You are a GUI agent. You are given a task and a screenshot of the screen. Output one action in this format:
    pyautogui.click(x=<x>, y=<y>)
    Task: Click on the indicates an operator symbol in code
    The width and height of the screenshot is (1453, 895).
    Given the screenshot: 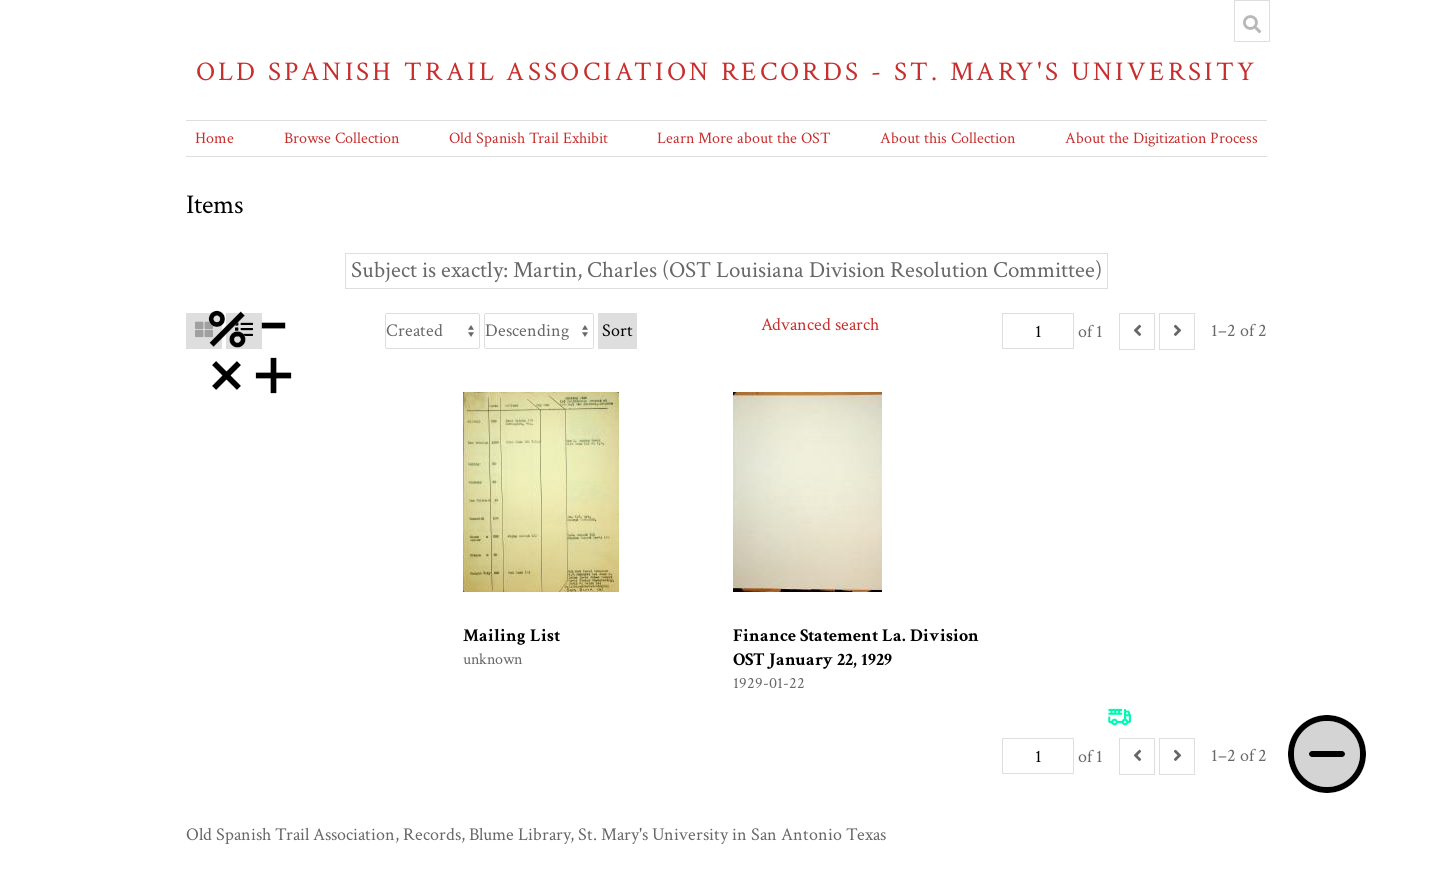 What is the action you would take?
    pyautogui.click(x=250, y=352)
    